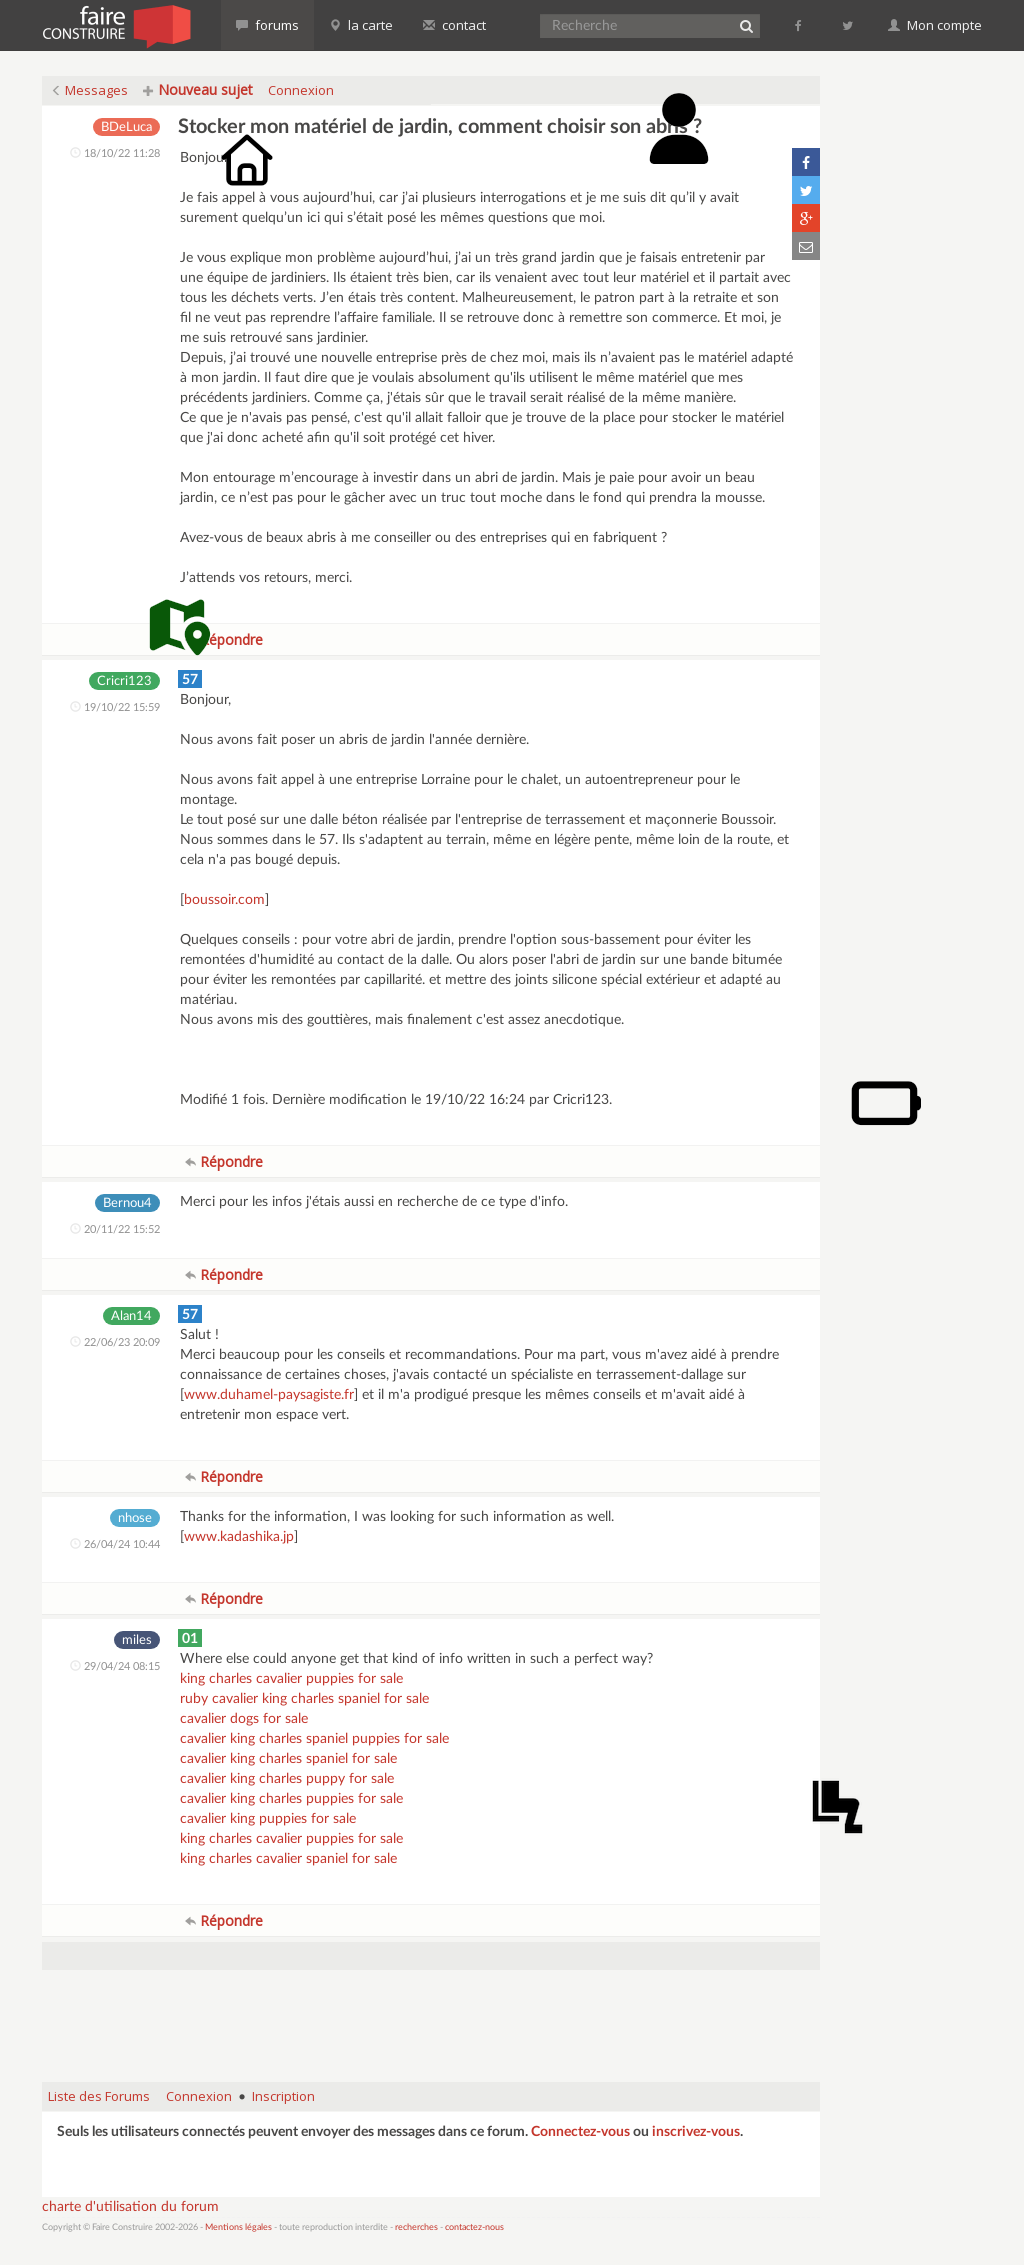 The height and width of the screenshot is (2265, 1024). What do you see at coordinates (884, 1099) in the screenshot?
I see `indicates empty battery status` at bounding box center [884, 1099].